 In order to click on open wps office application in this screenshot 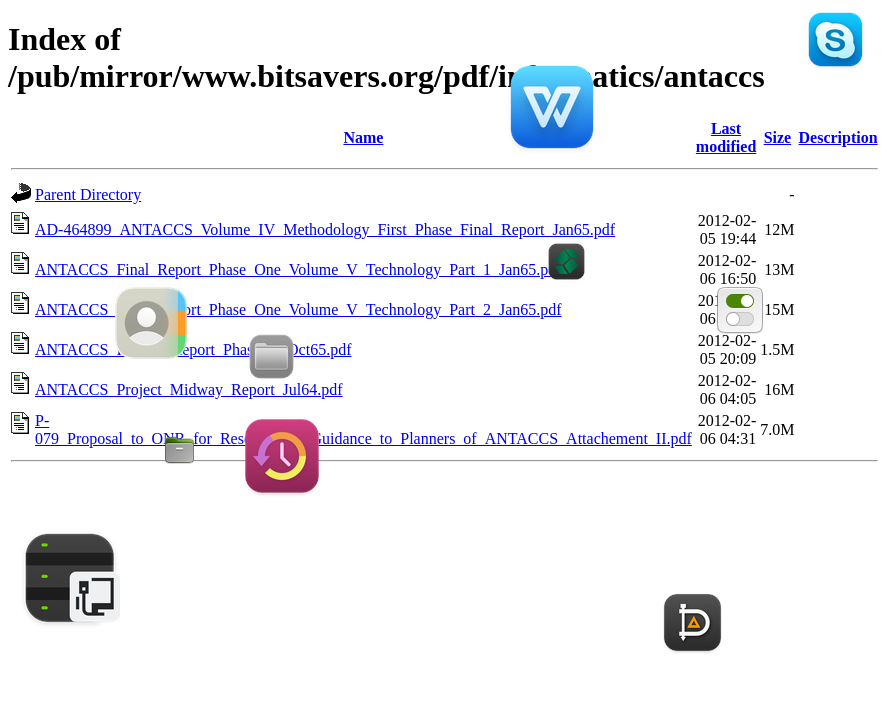, I will do `click(552, 107)`.